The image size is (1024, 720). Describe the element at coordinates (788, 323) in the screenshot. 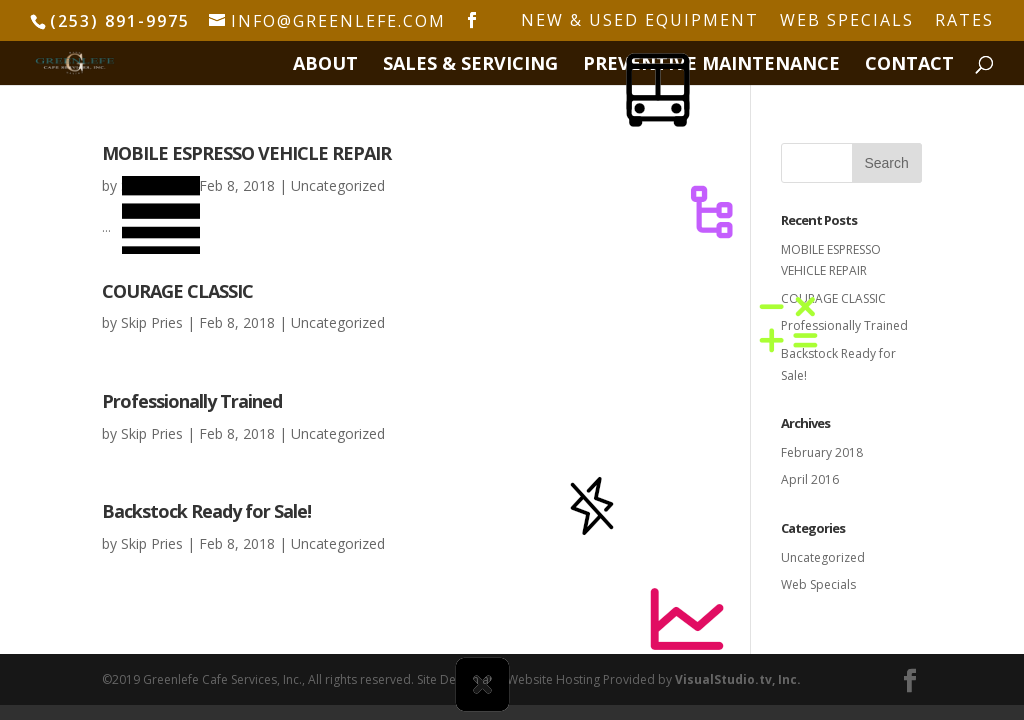

I see `open calculator or math tools` at that location.